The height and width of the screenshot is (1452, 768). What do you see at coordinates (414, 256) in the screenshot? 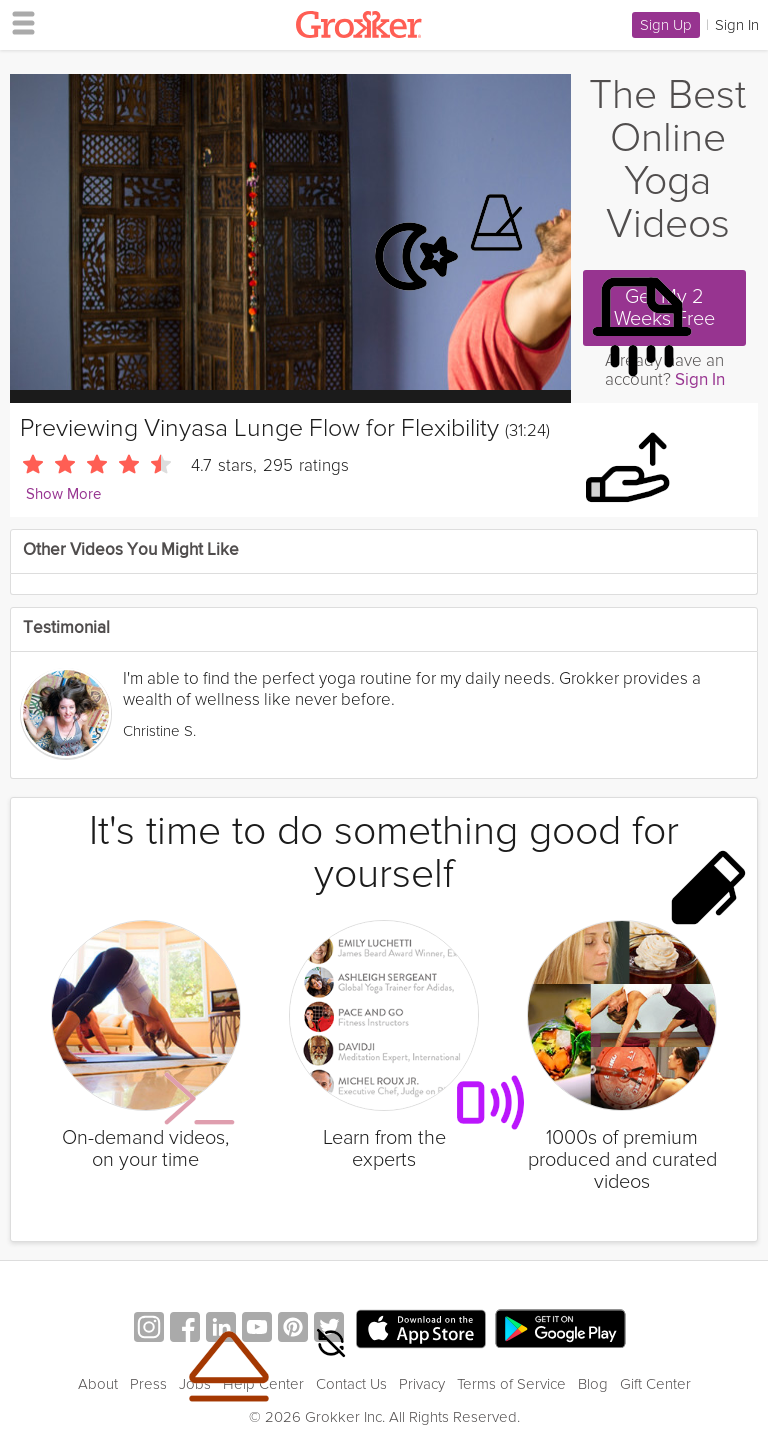
I see `indicates Islamic religious content or settings` at bounding box center [414, 256].